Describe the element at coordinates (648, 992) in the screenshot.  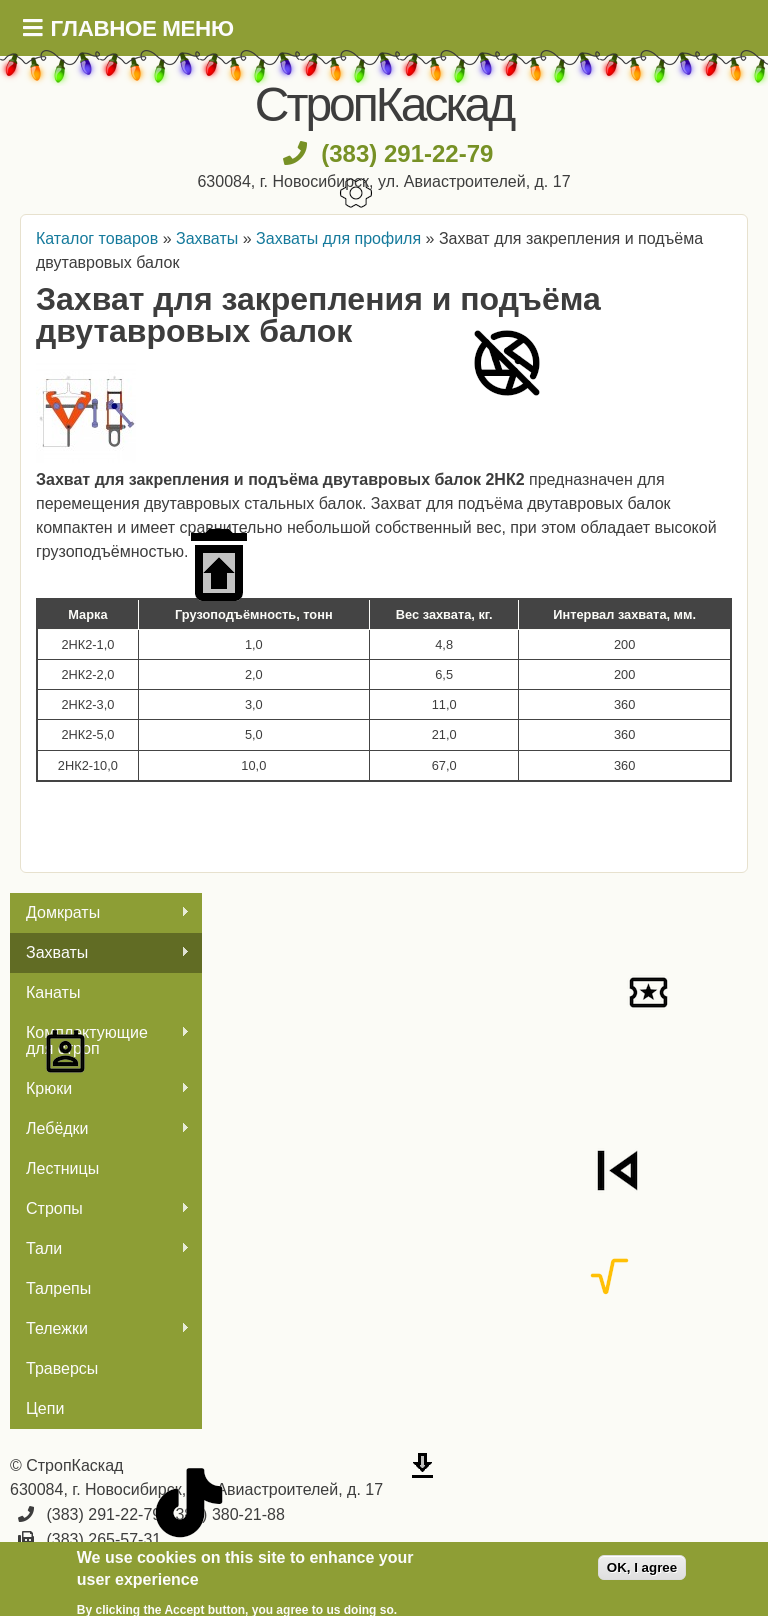
I see `view local events or entertainment` at that location.